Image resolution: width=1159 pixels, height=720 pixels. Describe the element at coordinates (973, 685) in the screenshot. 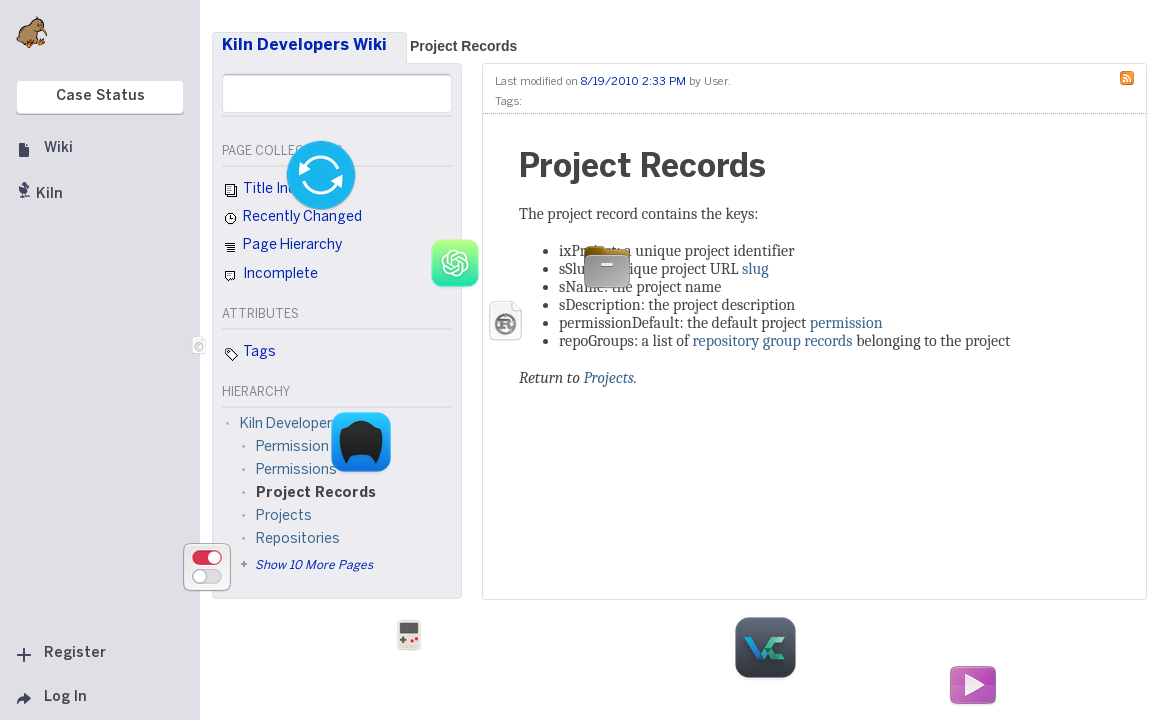

I see `open media player application` at that location.